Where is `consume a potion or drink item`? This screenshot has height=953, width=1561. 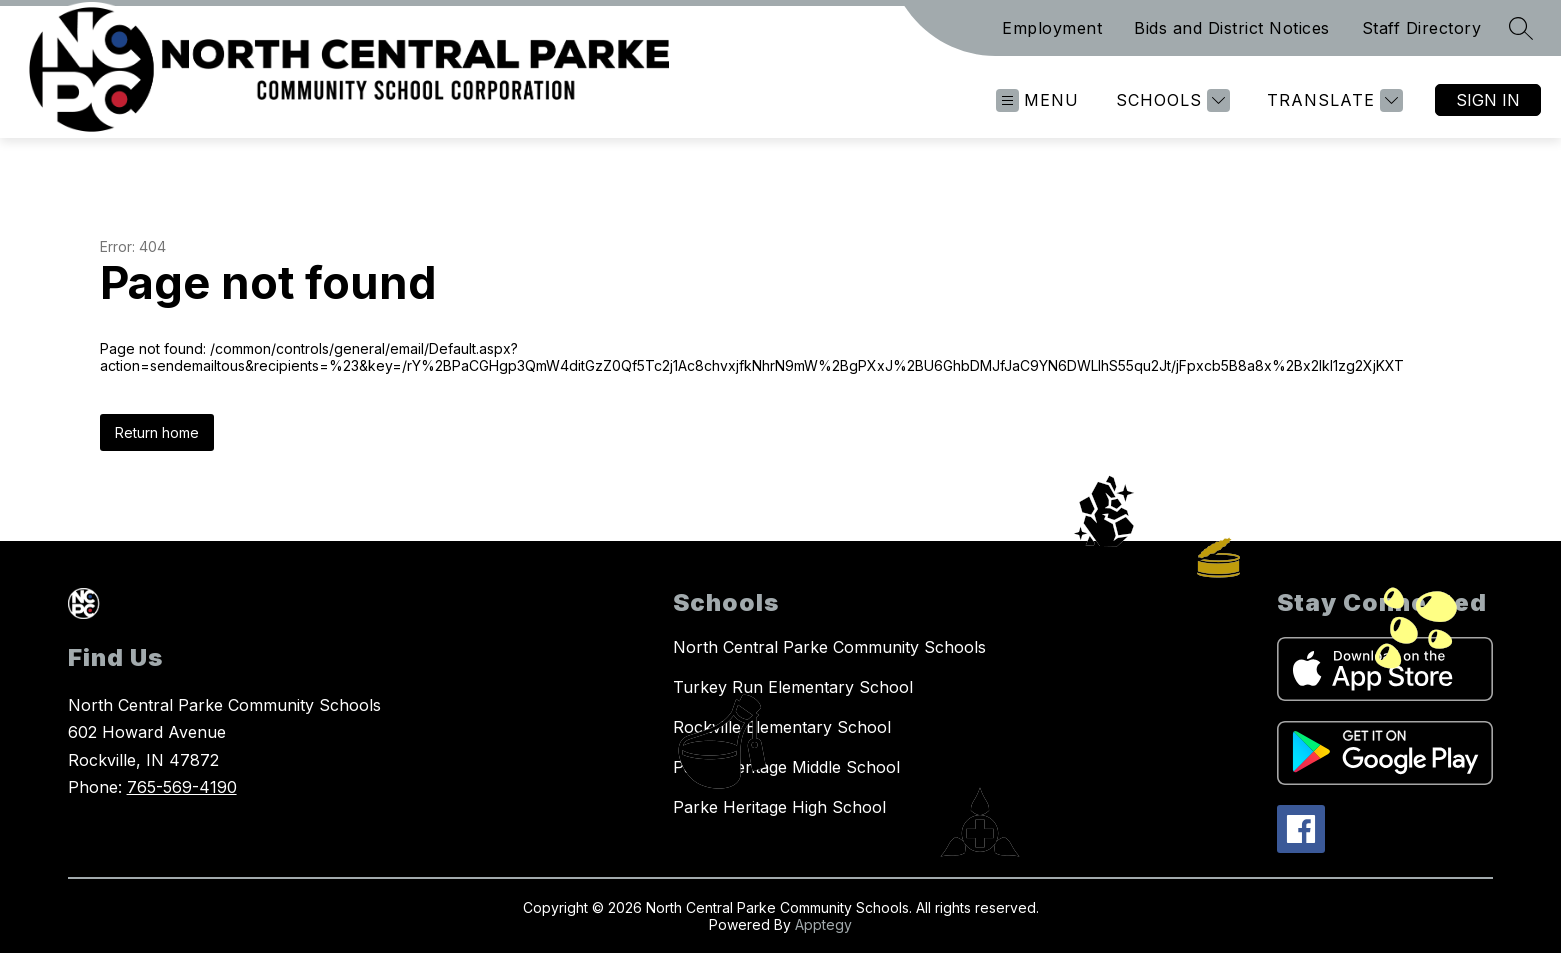 consume a potion or drink item is located at coordinates (722, 741).